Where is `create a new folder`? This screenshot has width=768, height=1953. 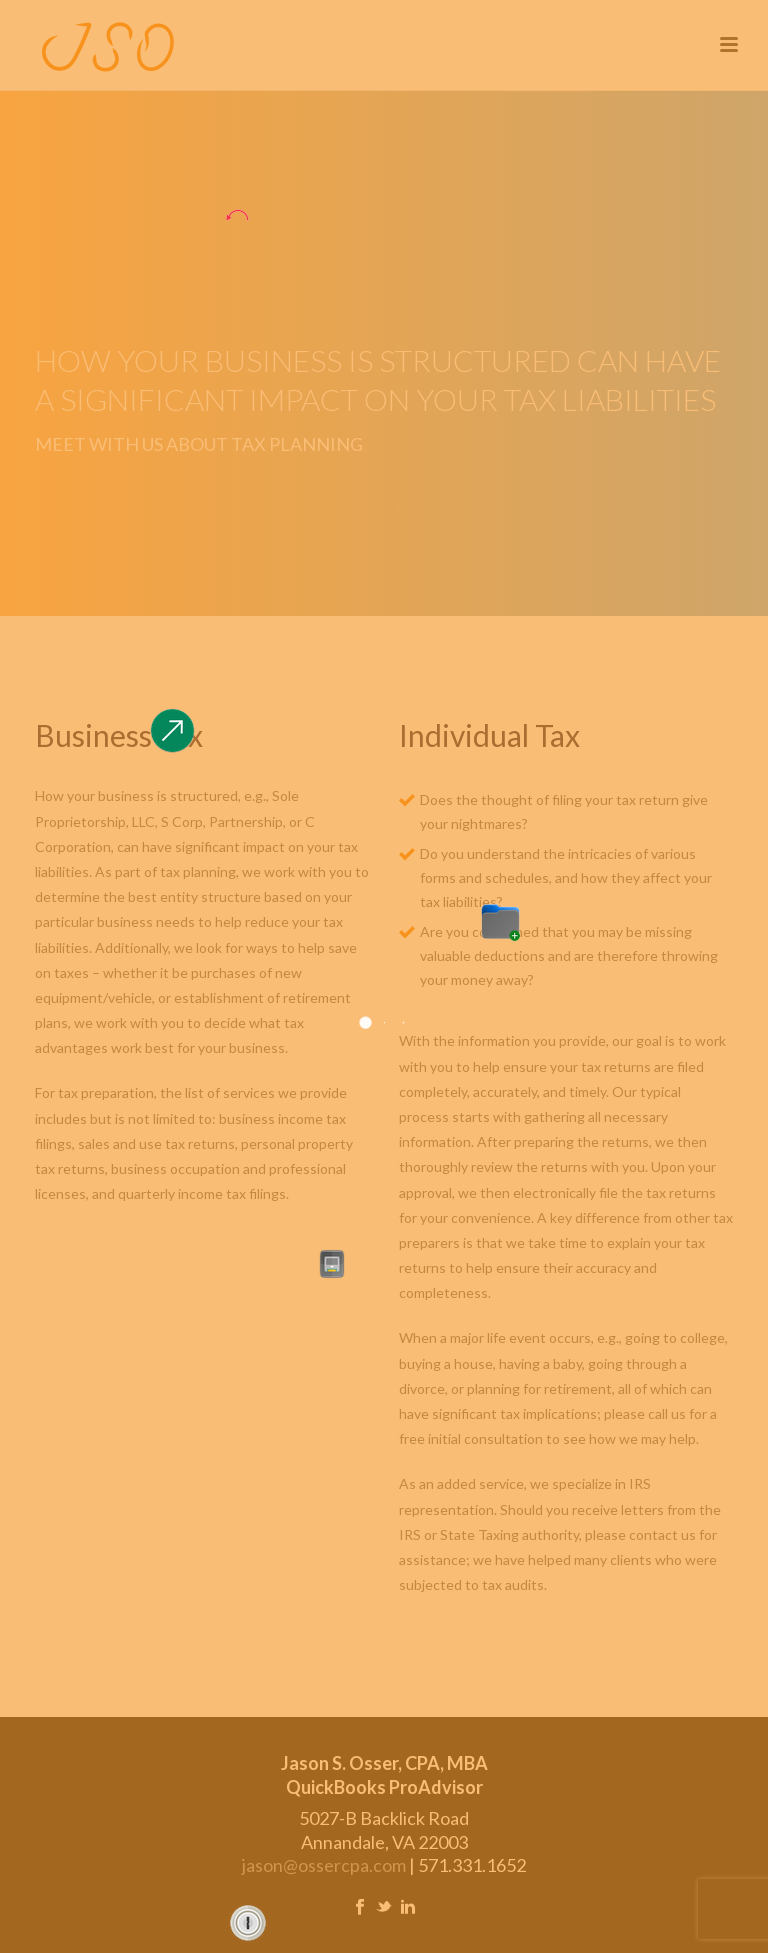
create a new folder is located at coordinates (500, 921).